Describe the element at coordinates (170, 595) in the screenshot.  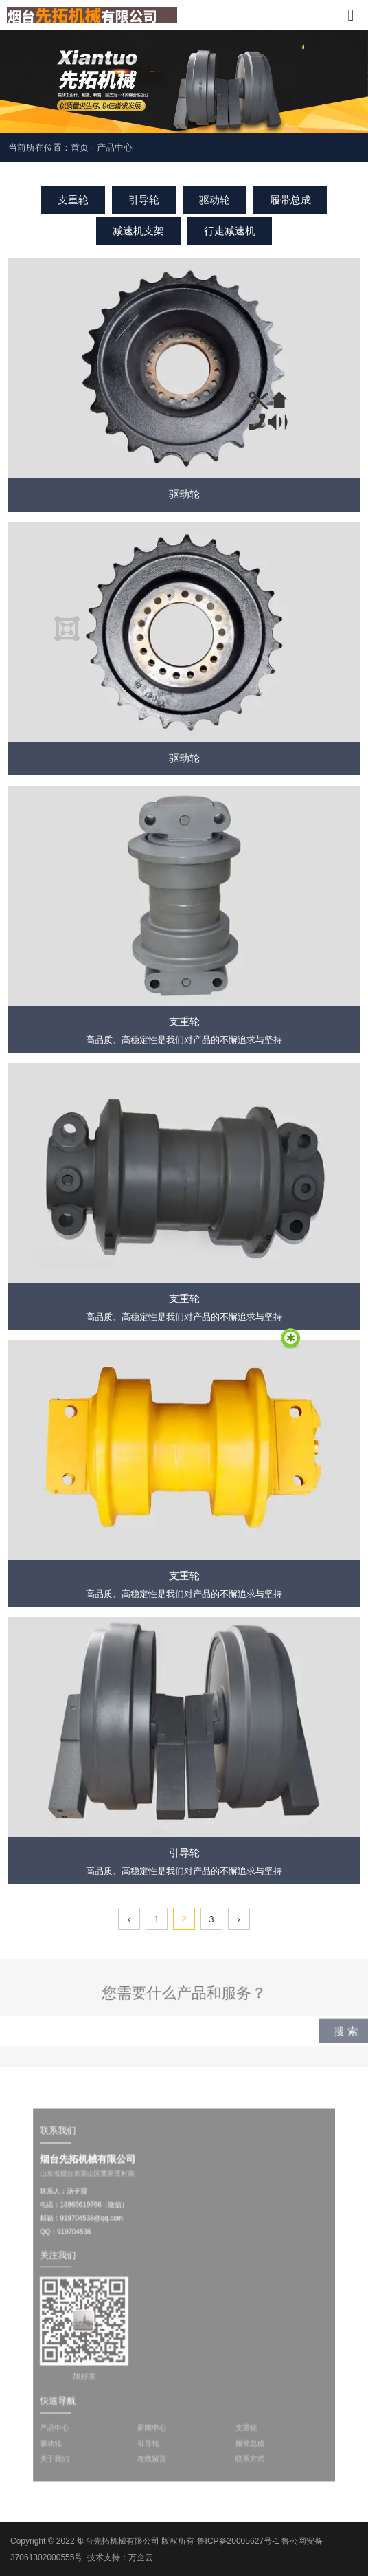
I see `indicates no network route available` at that location.